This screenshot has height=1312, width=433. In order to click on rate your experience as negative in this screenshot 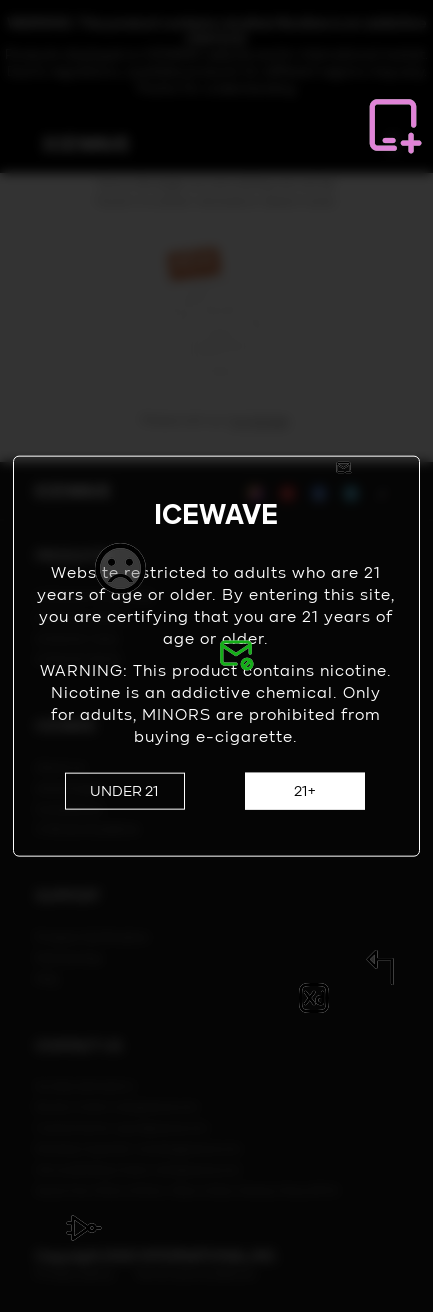, I will do `click(120, 568)`.